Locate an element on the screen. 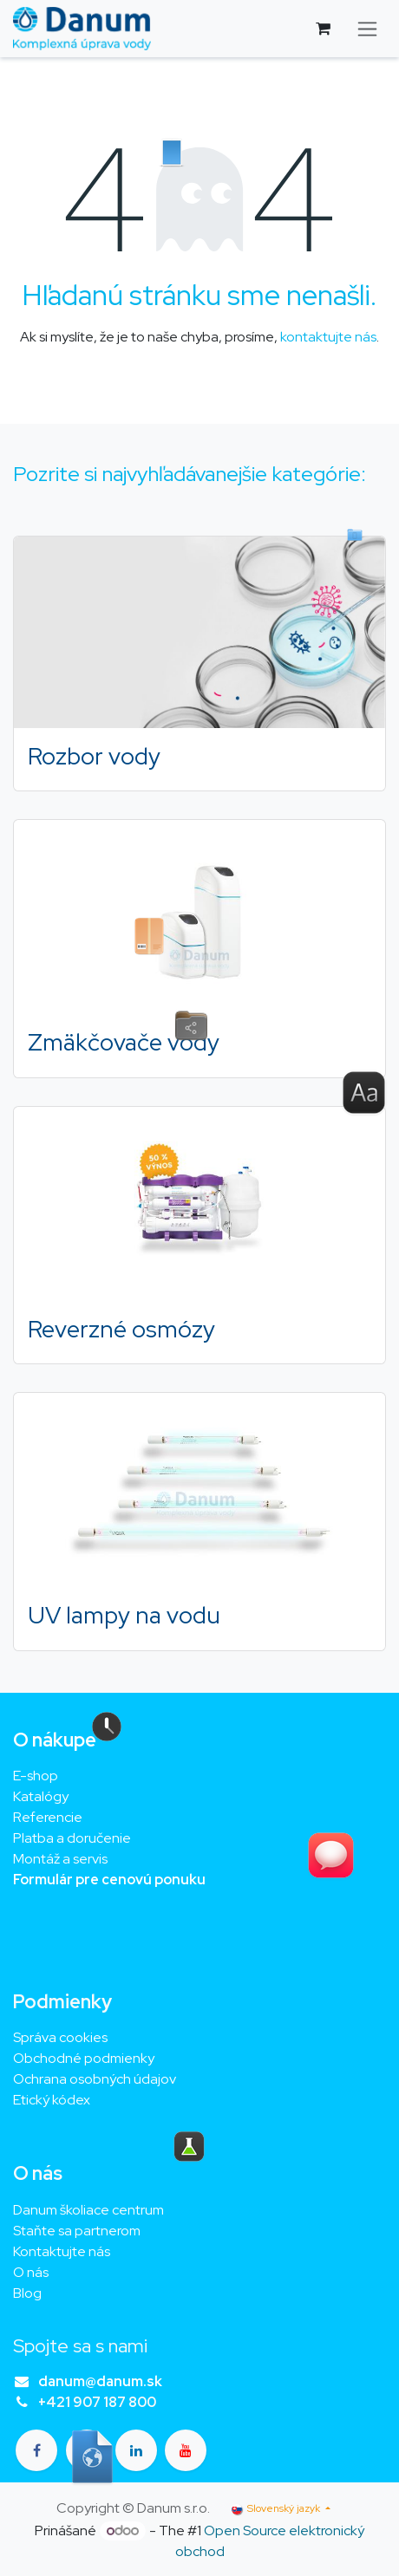 This screenshot has width=399, height=2576. open font management settings is located at coordinates (363, 1092).